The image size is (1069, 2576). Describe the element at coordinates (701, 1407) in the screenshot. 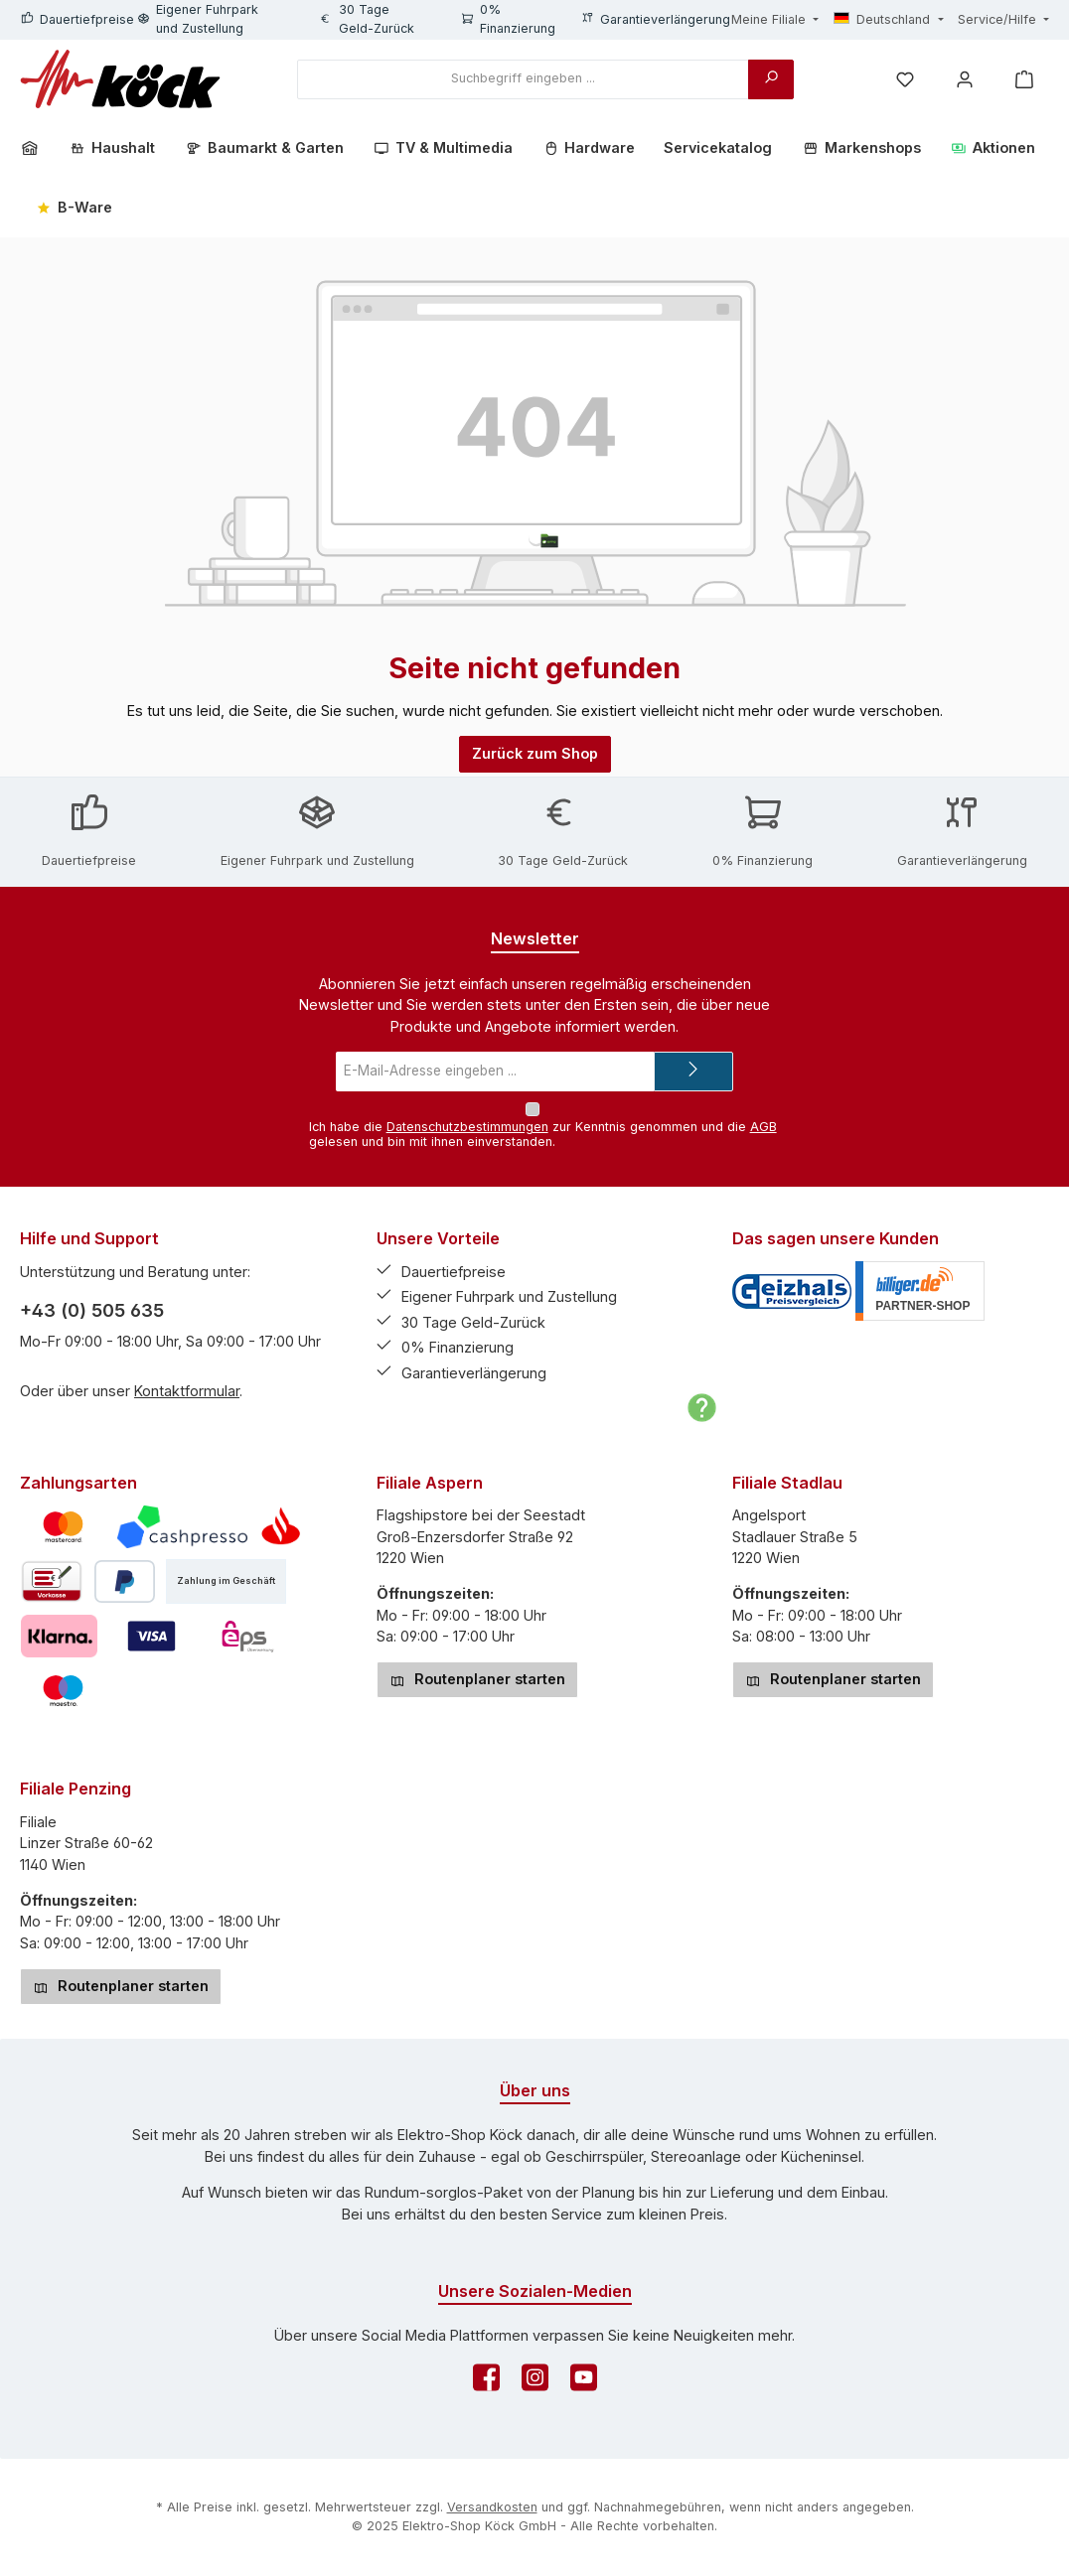

I see `indicates unknown or unrecognized file status` at that location.